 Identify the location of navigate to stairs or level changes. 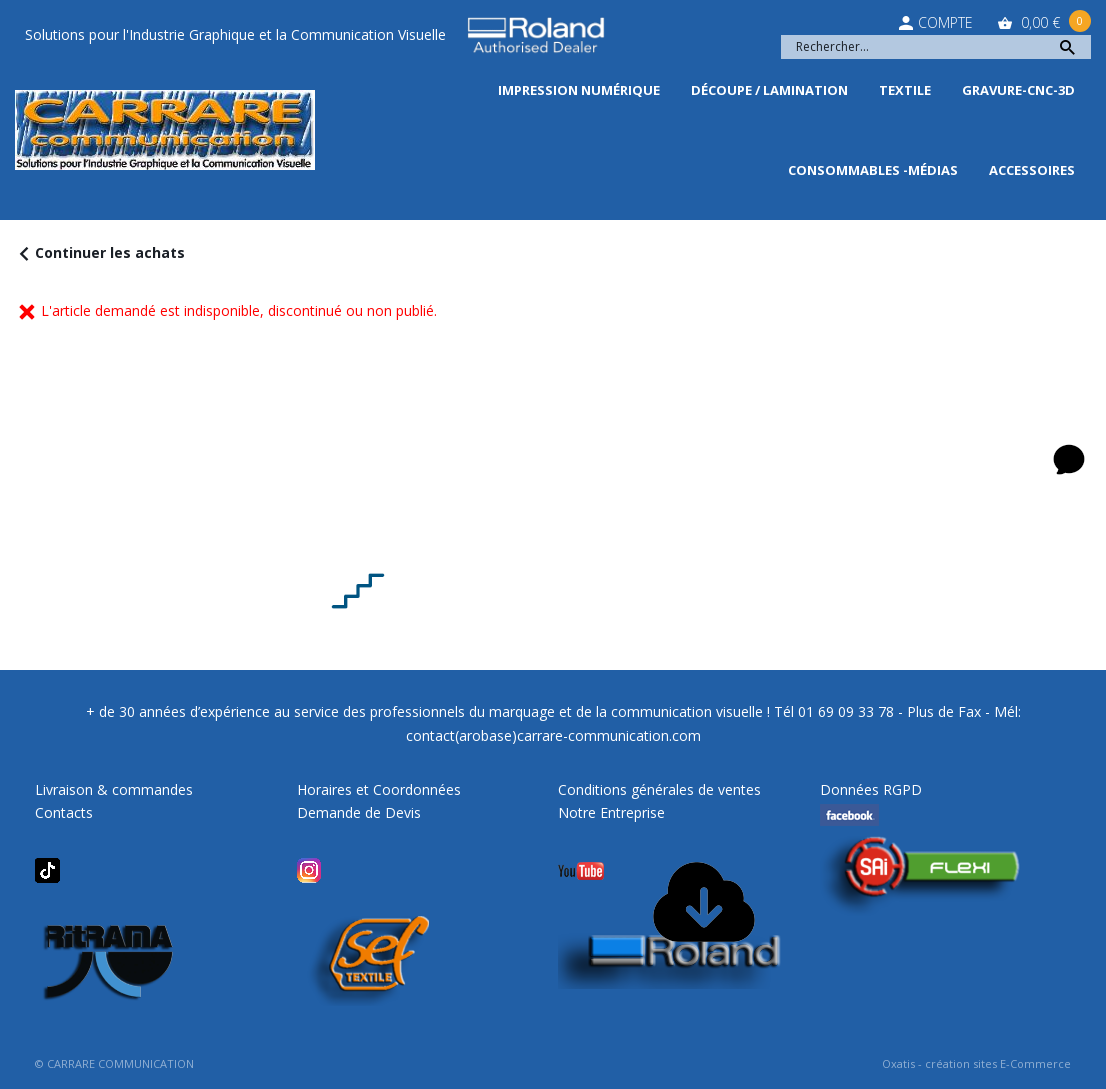
(358, 591).